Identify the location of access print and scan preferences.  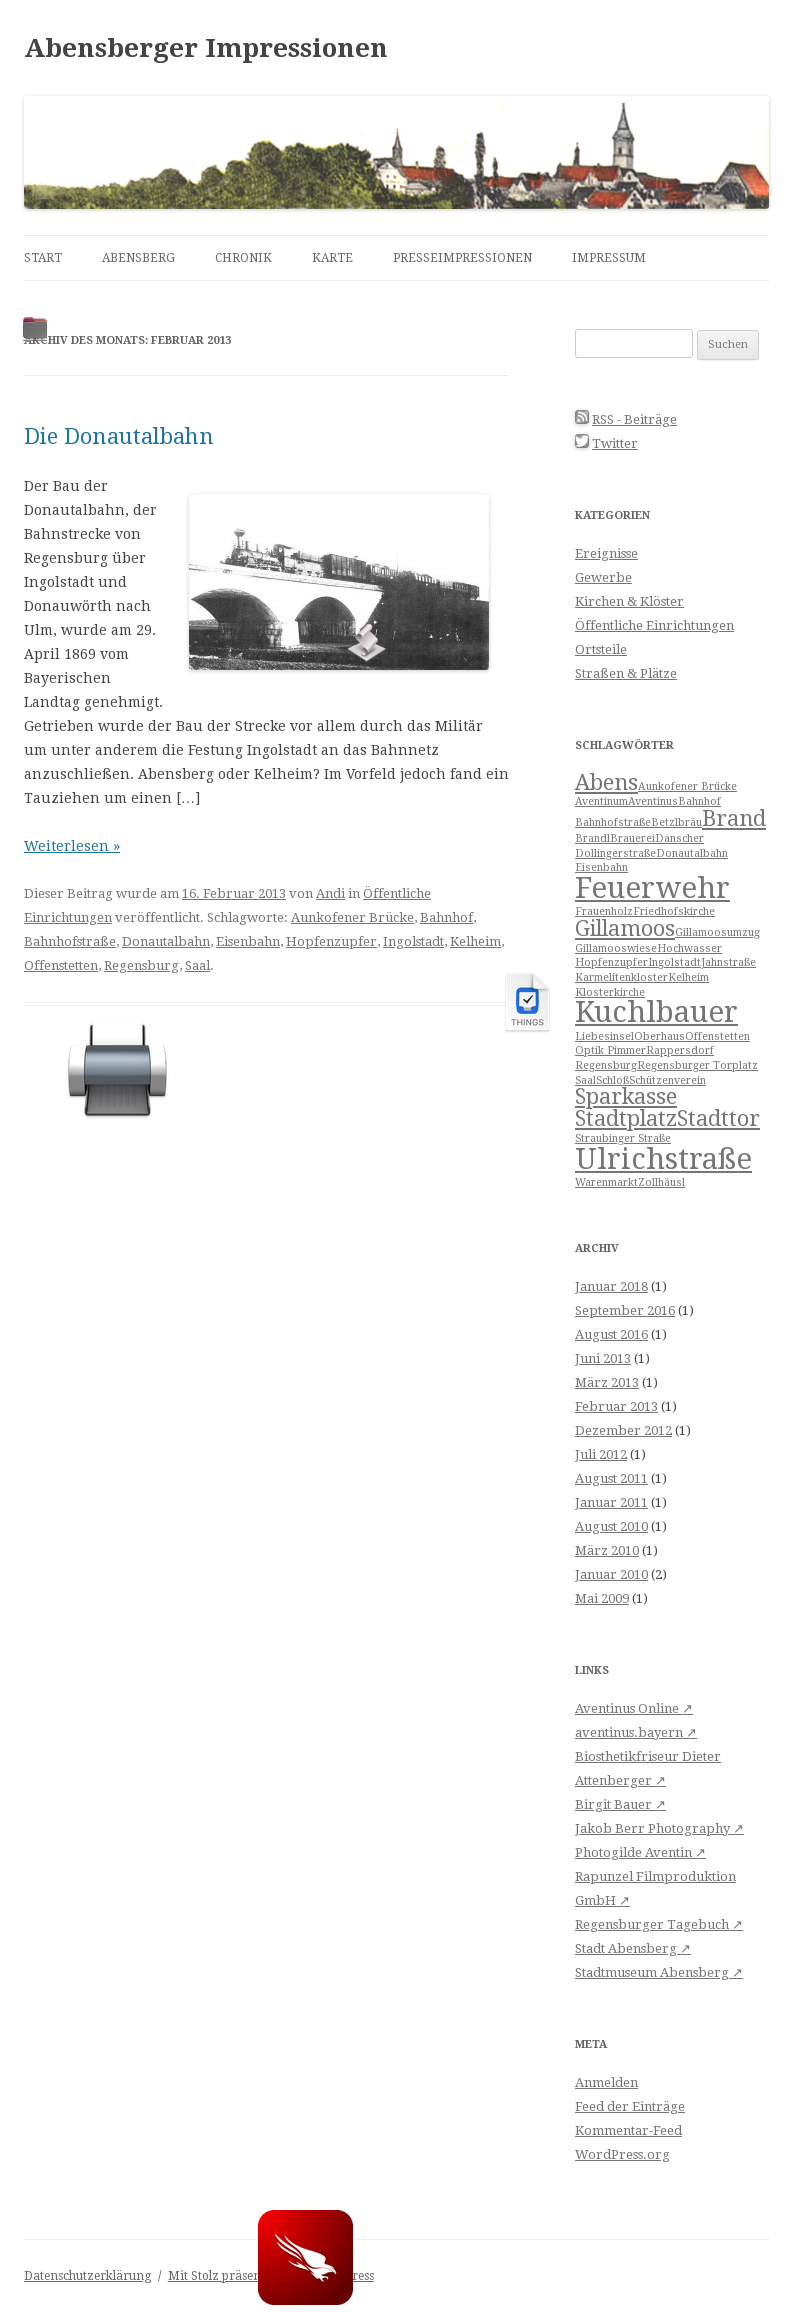
(117, 1067).